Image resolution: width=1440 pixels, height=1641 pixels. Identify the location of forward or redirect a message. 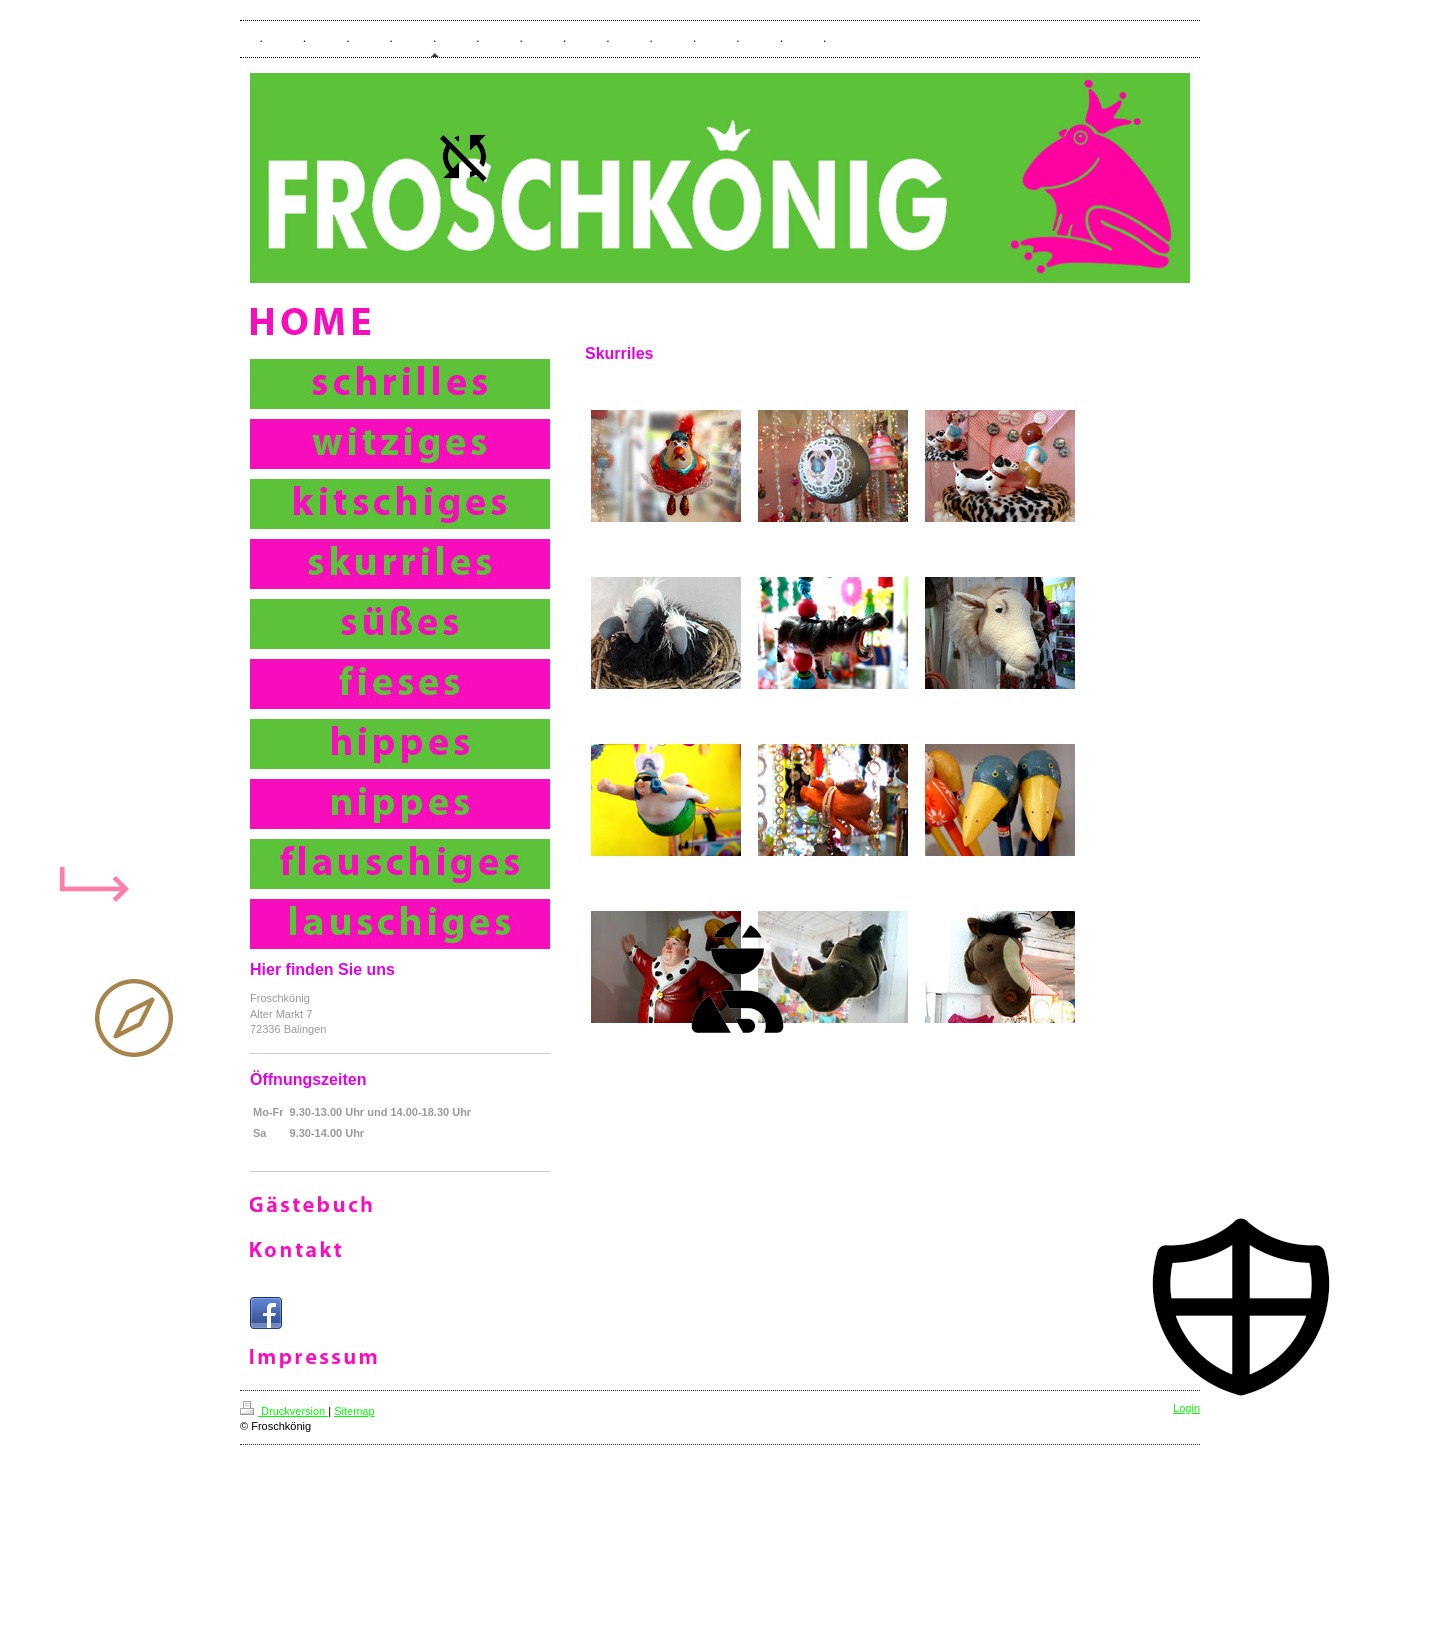
(94, 884).